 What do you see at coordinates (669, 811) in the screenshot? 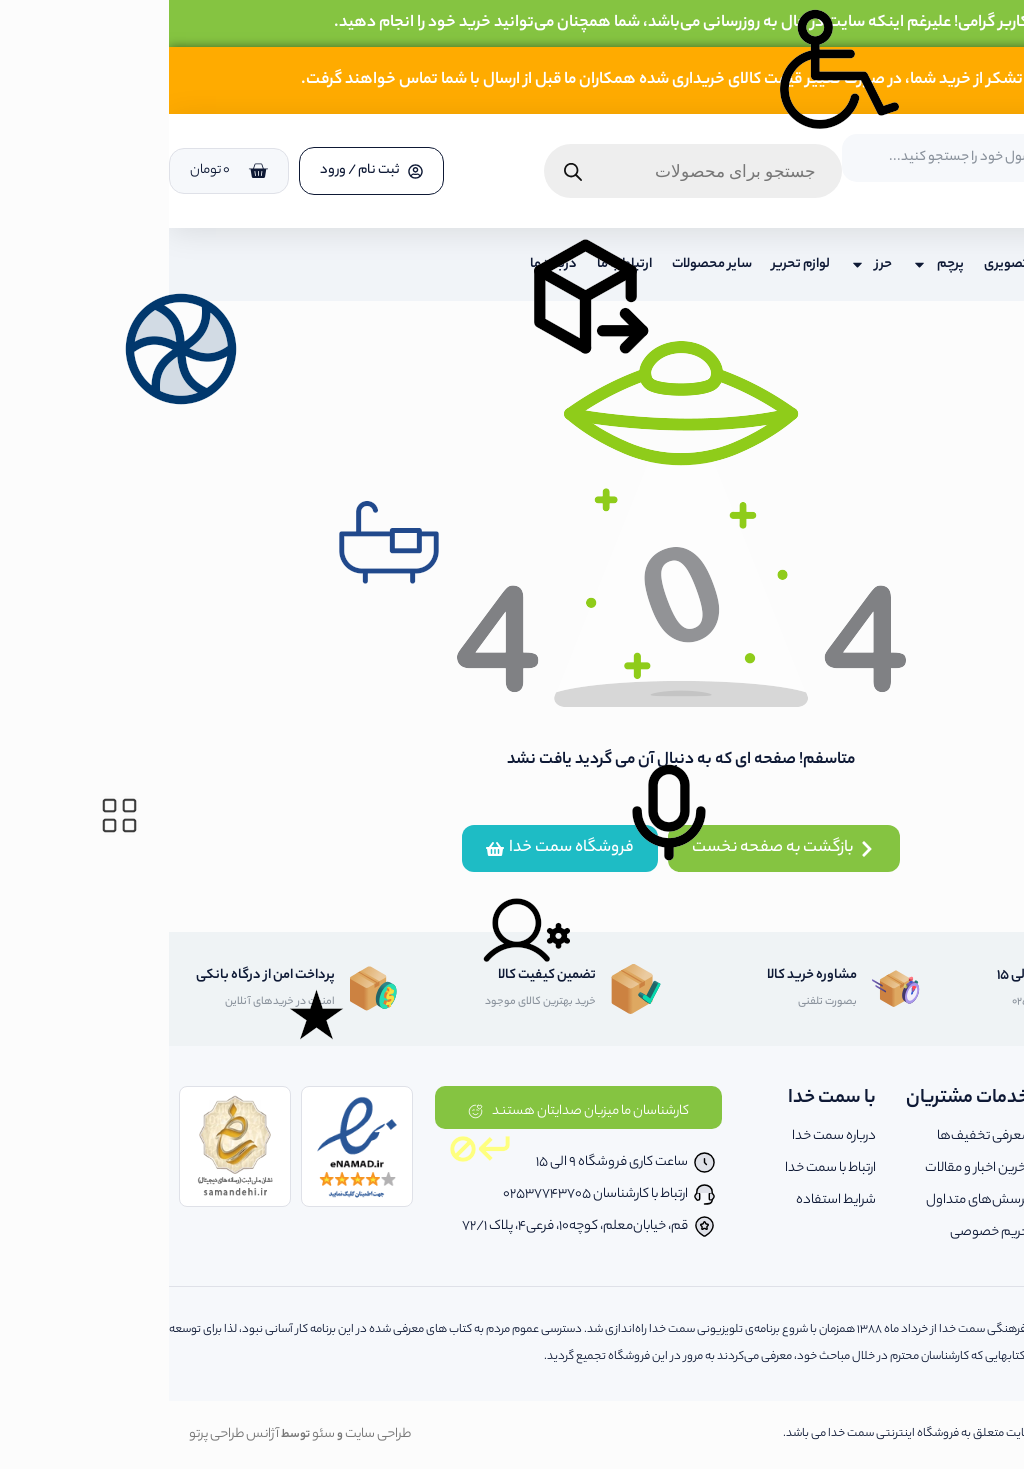
I see `tap to start voice recording` at bounding box center [669, 811].